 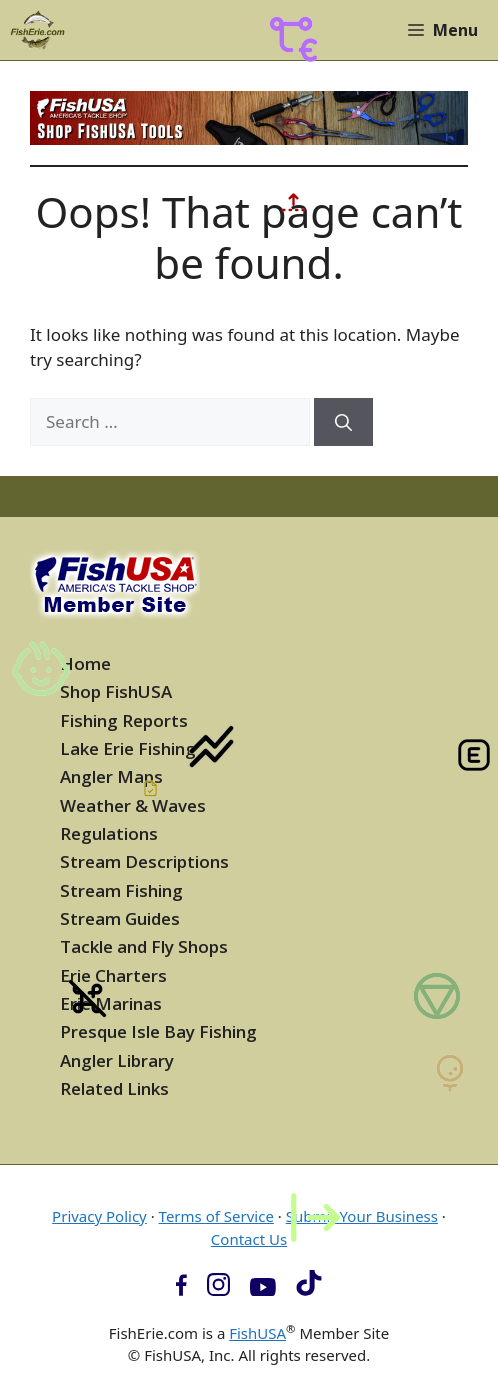 I want to click on geometric shape or design element, so click(x=437, y=996).